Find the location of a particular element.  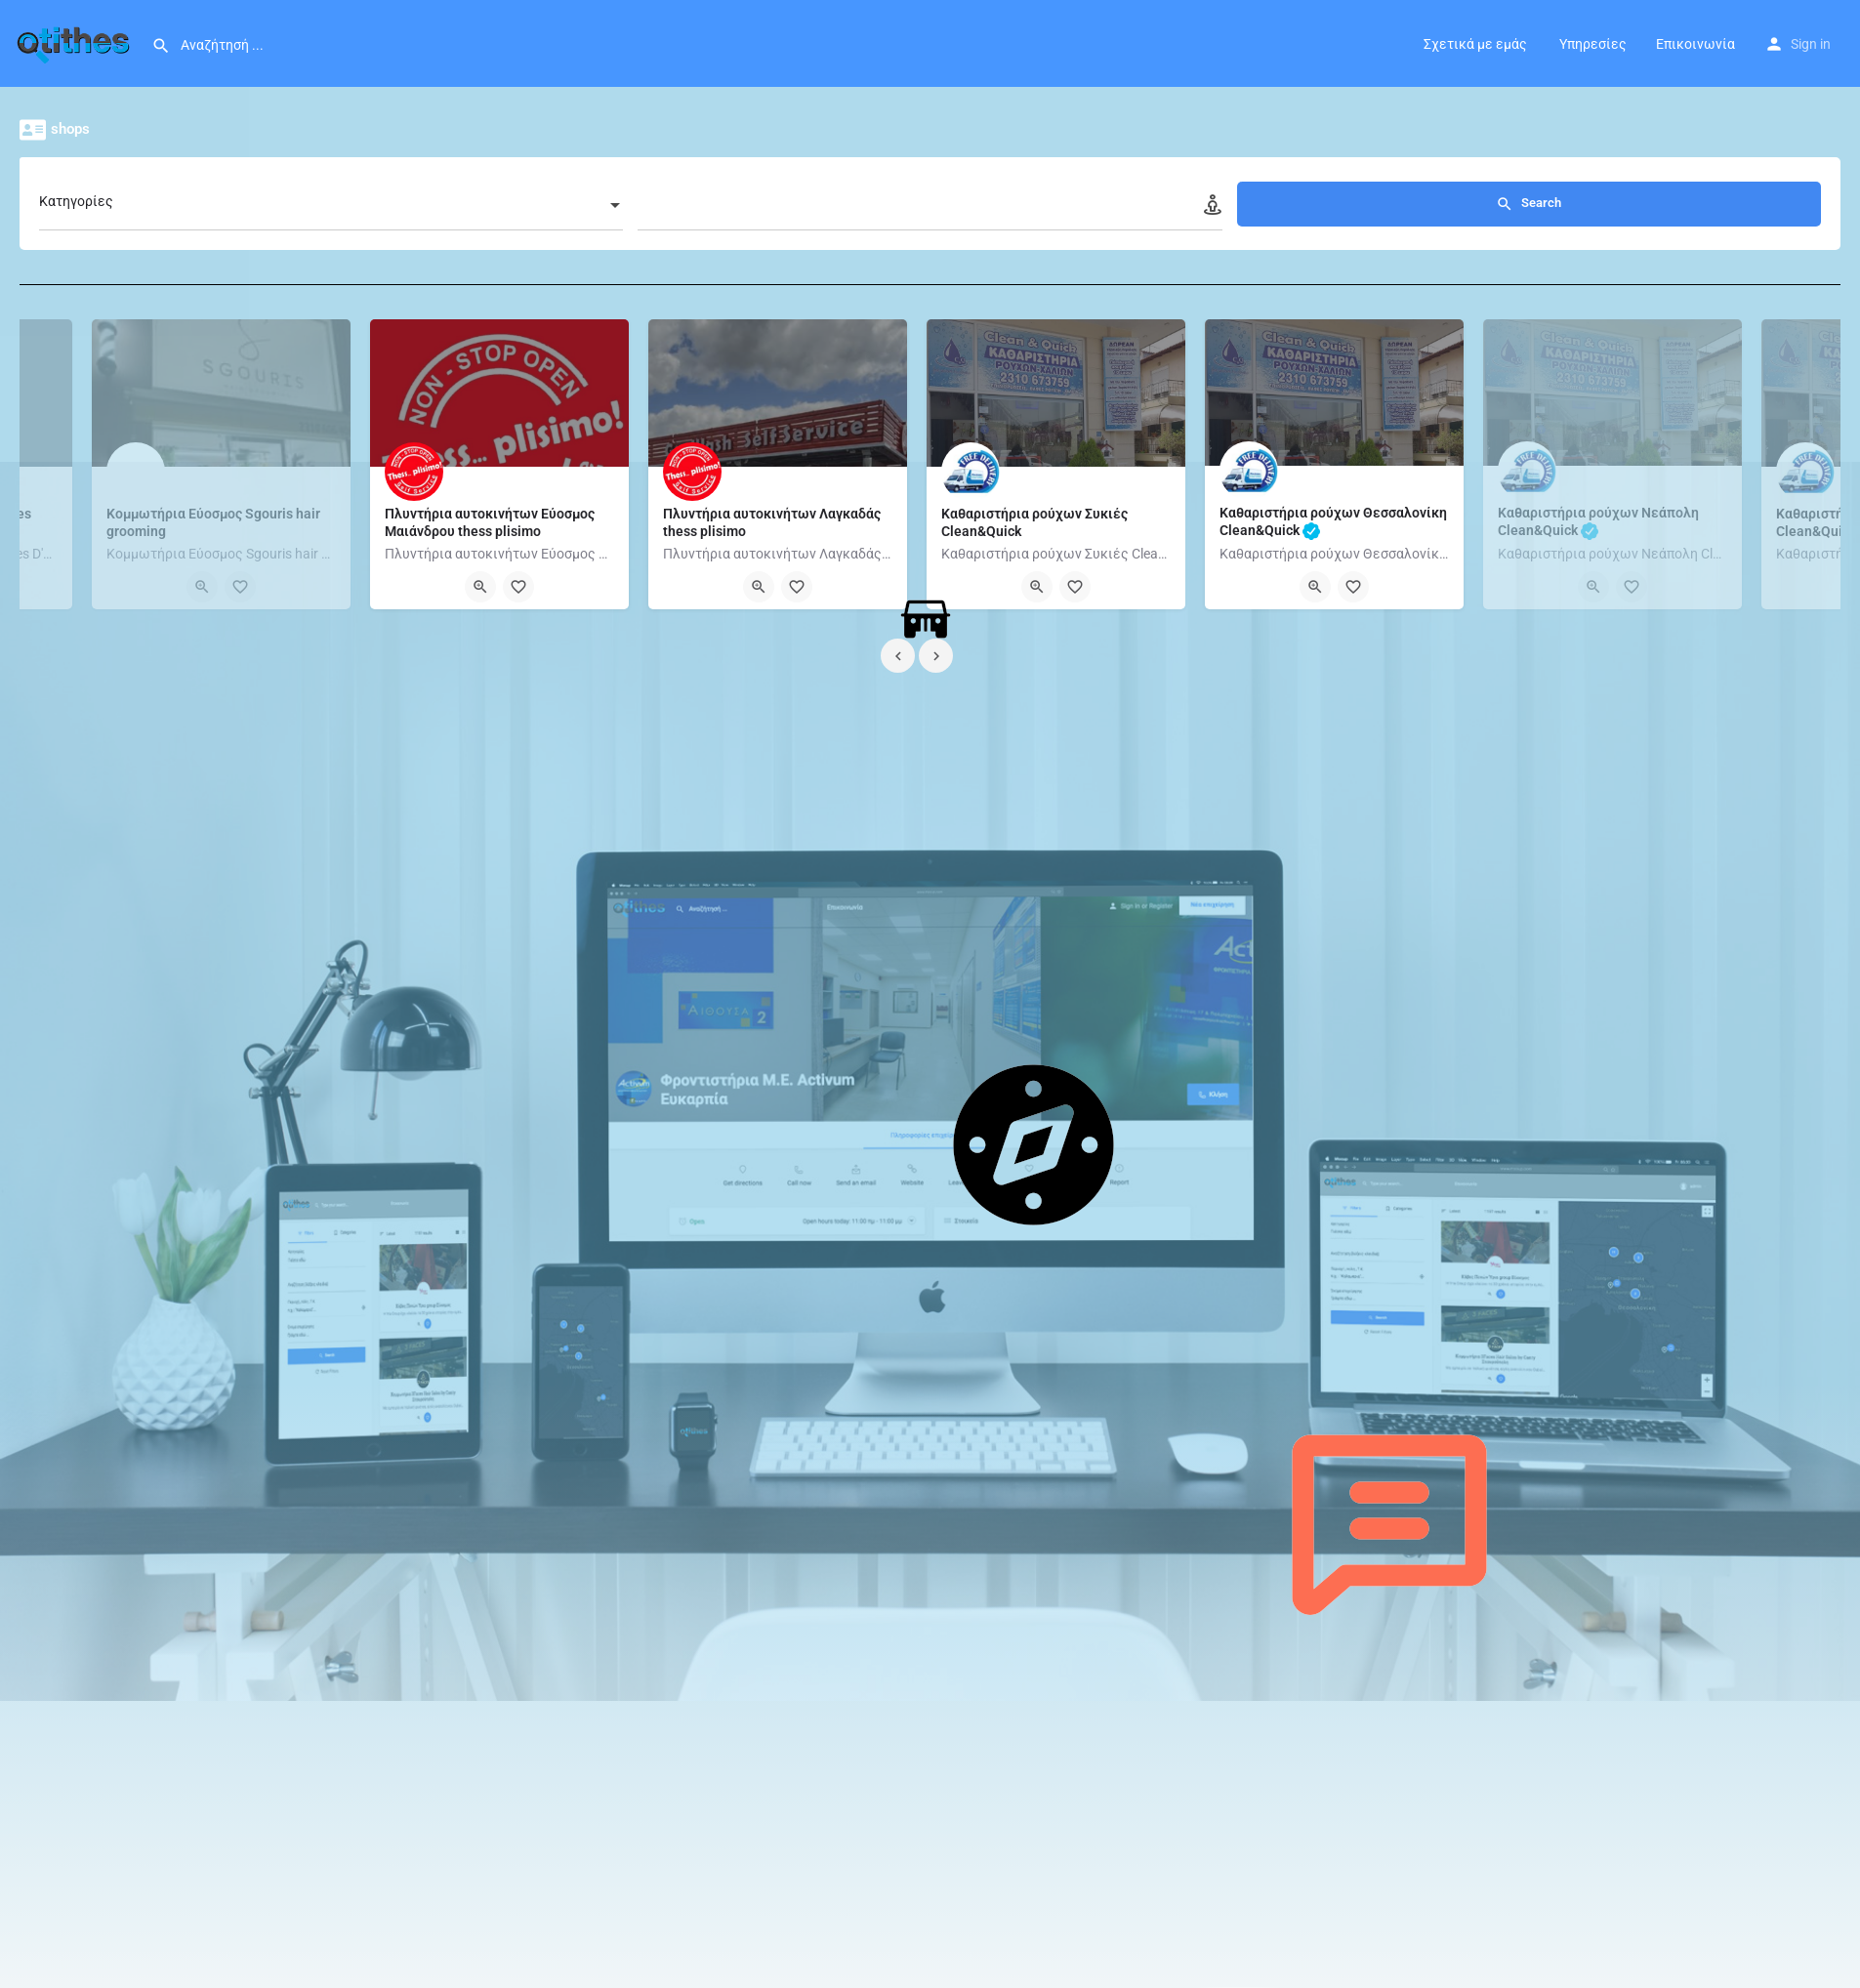

access navigation or directions is located at coordinates (1033, 1144).